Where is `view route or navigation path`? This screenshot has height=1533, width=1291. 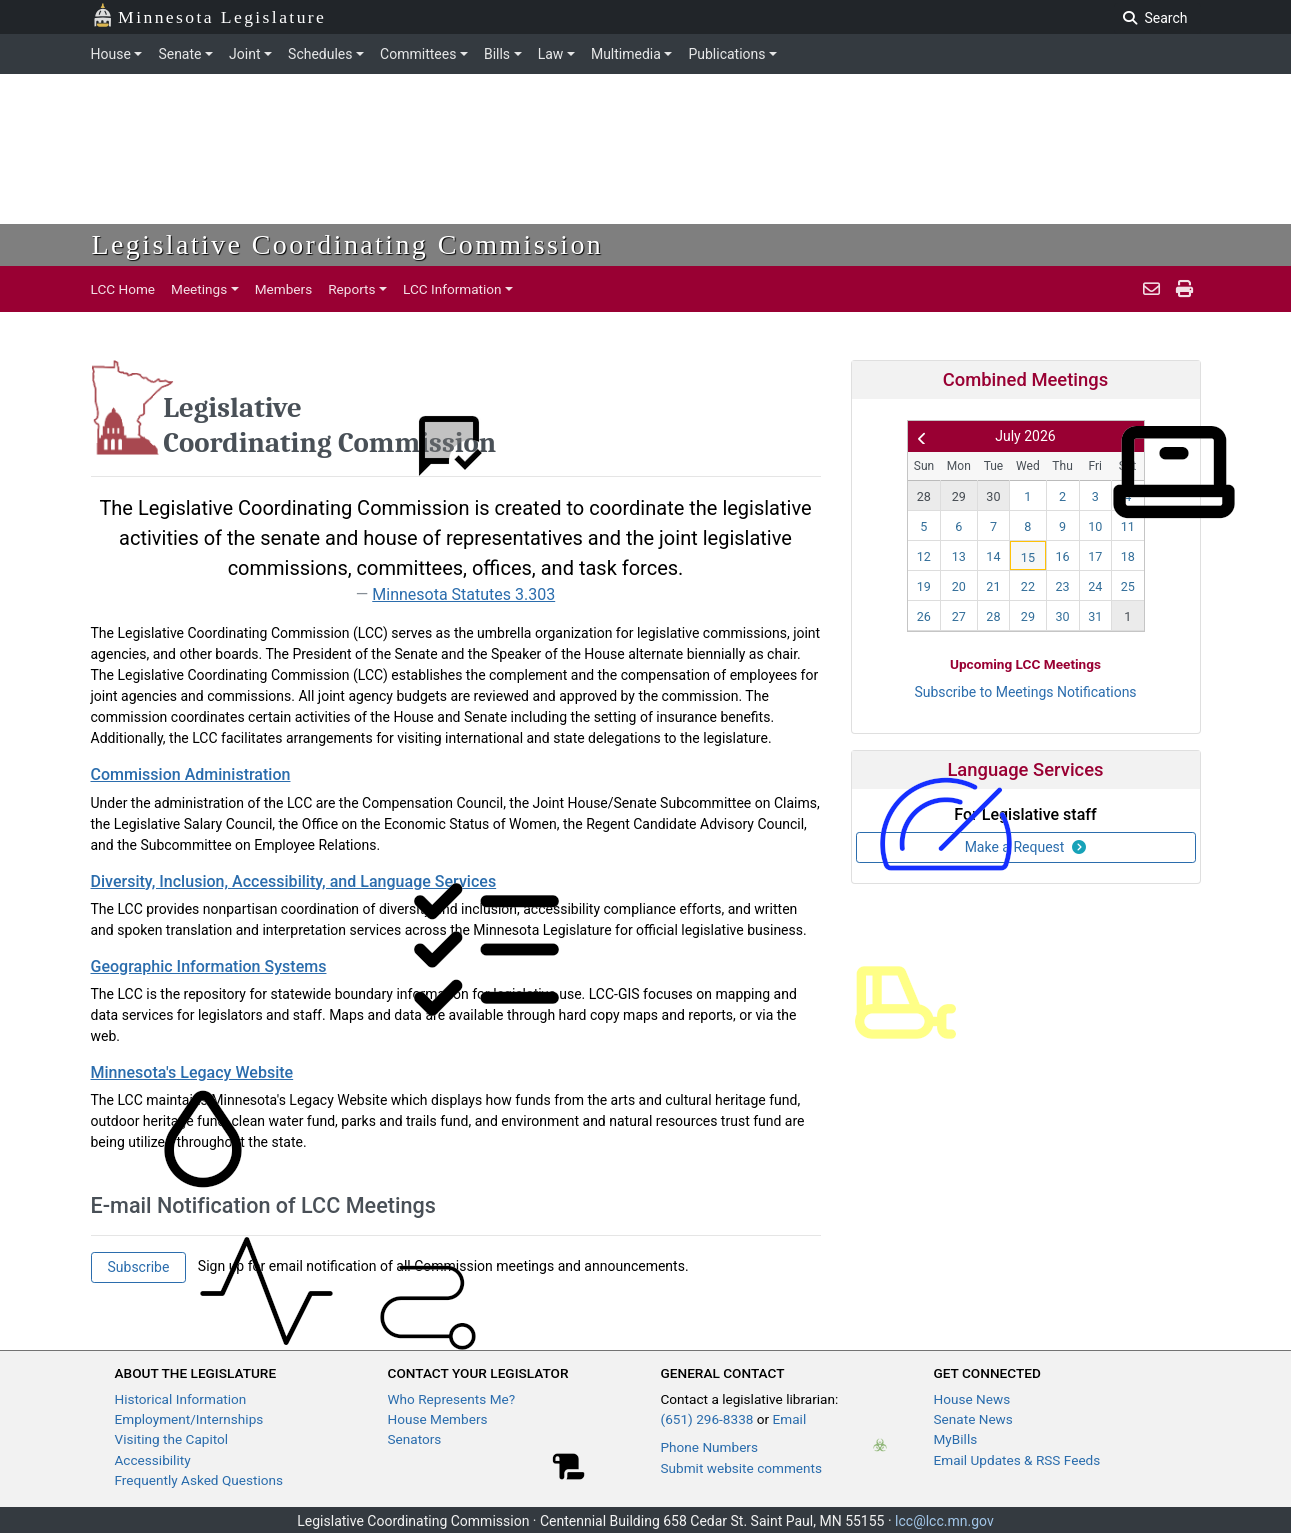 view route or navigation path is located at coordinates (428, 1302).